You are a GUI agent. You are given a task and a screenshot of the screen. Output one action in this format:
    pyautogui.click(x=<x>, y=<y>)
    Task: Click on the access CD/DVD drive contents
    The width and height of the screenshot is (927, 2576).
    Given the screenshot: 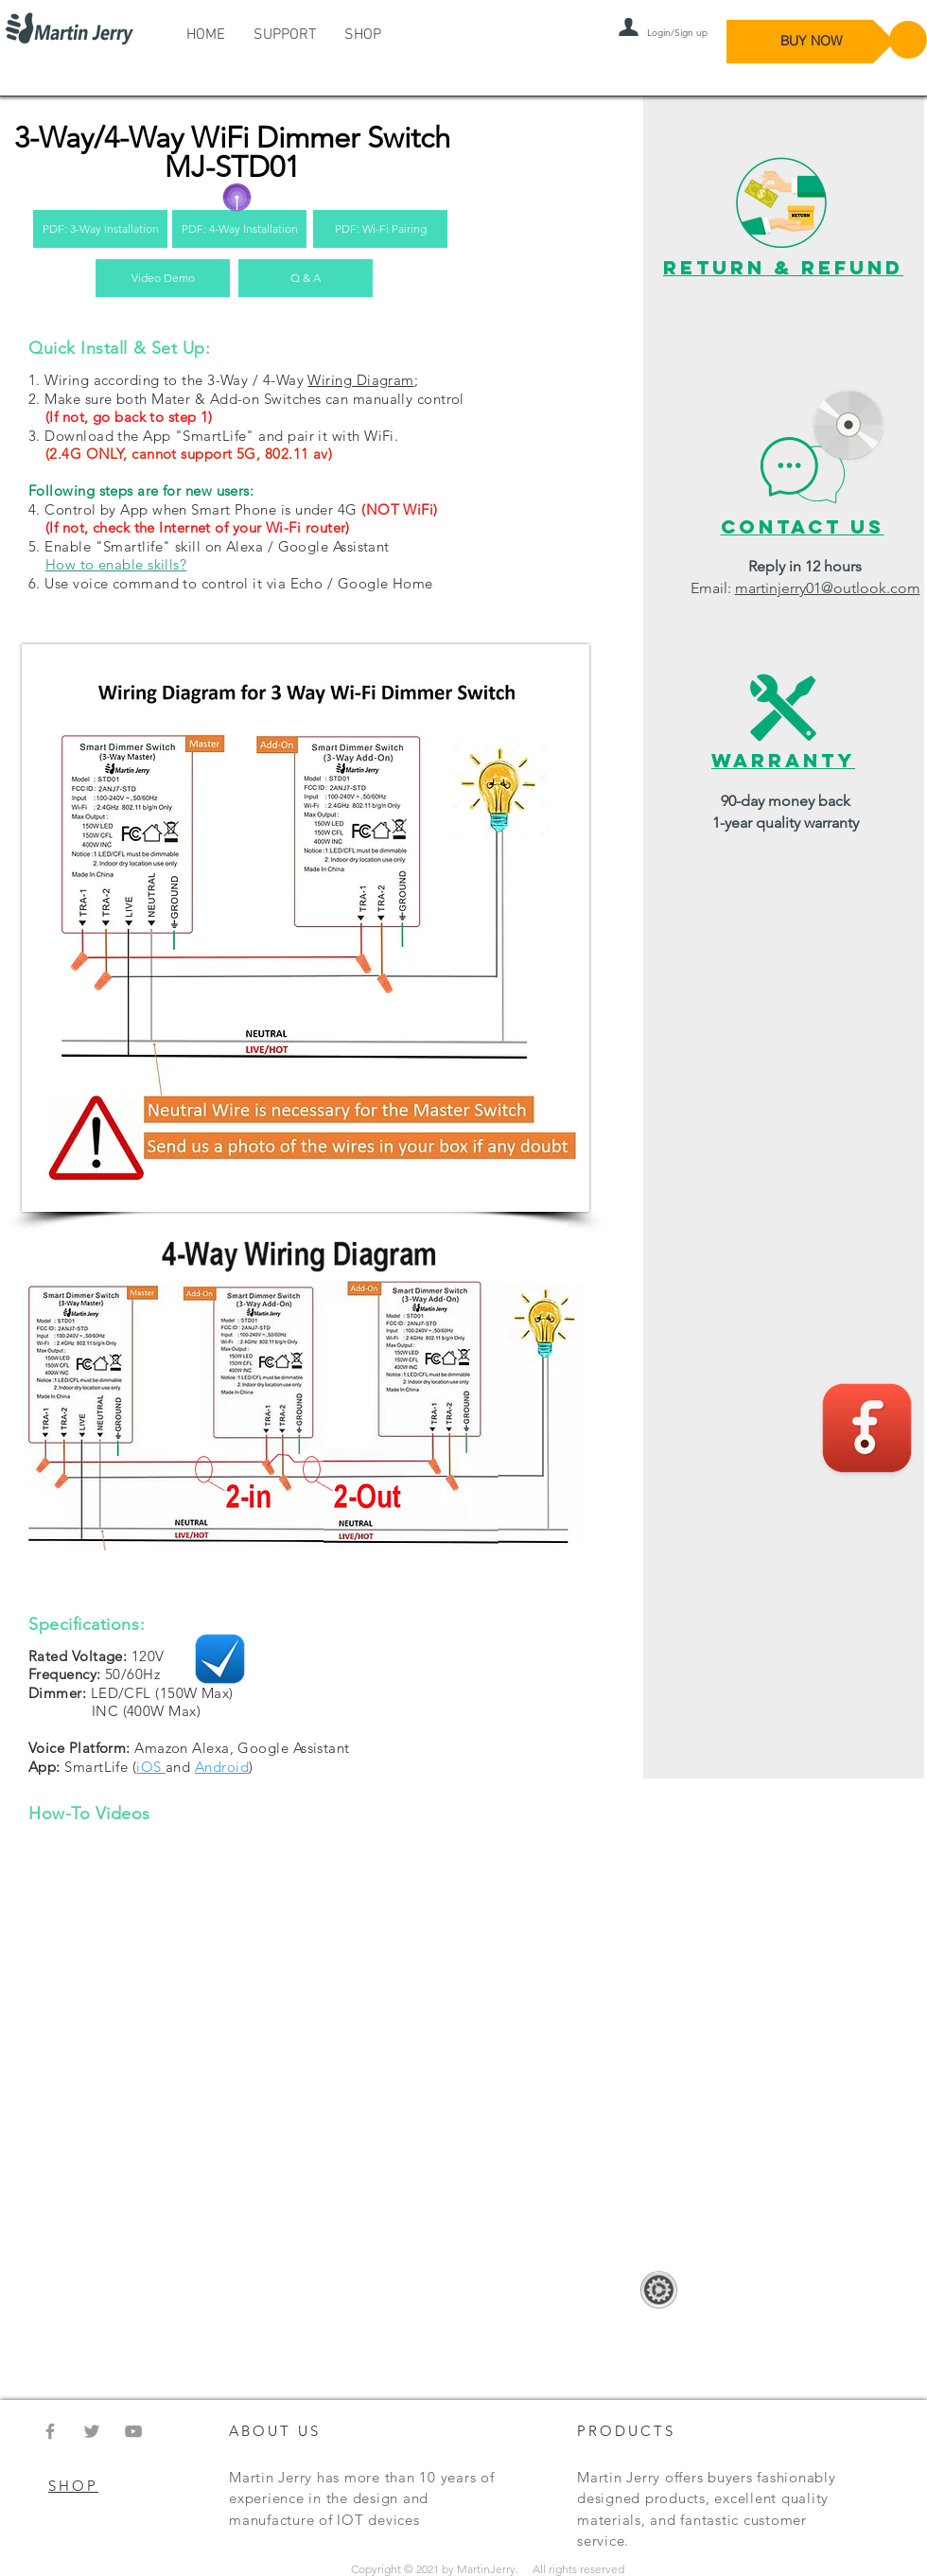 What is the action you would take?
    pyautogui.click(x=848, y=425)
    